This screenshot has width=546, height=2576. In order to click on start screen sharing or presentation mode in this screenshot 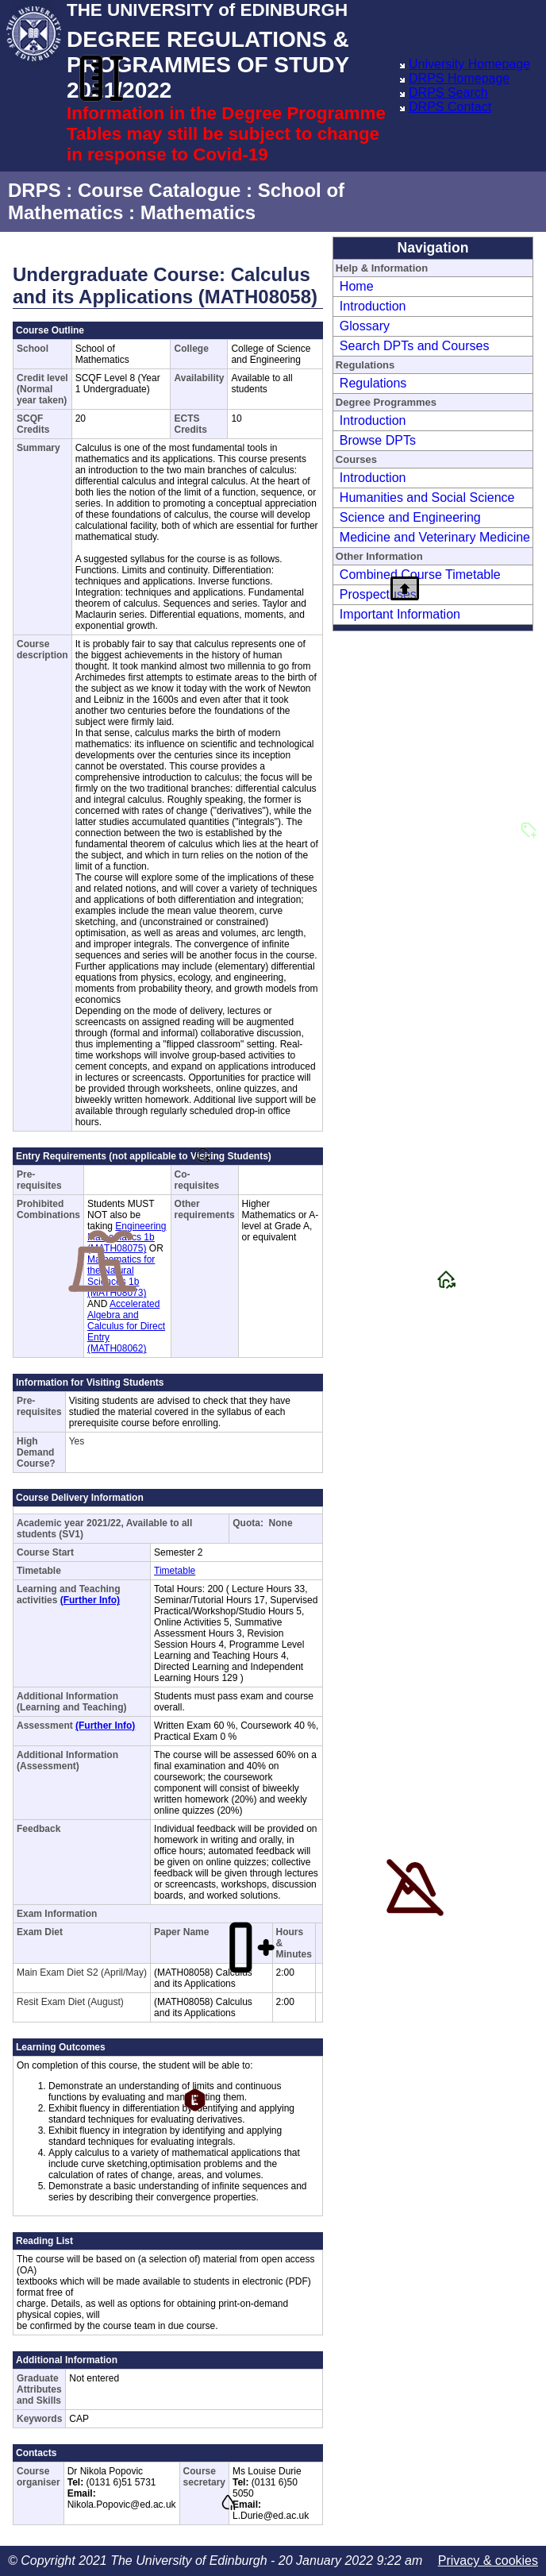, I will do `click(405, 588)`.